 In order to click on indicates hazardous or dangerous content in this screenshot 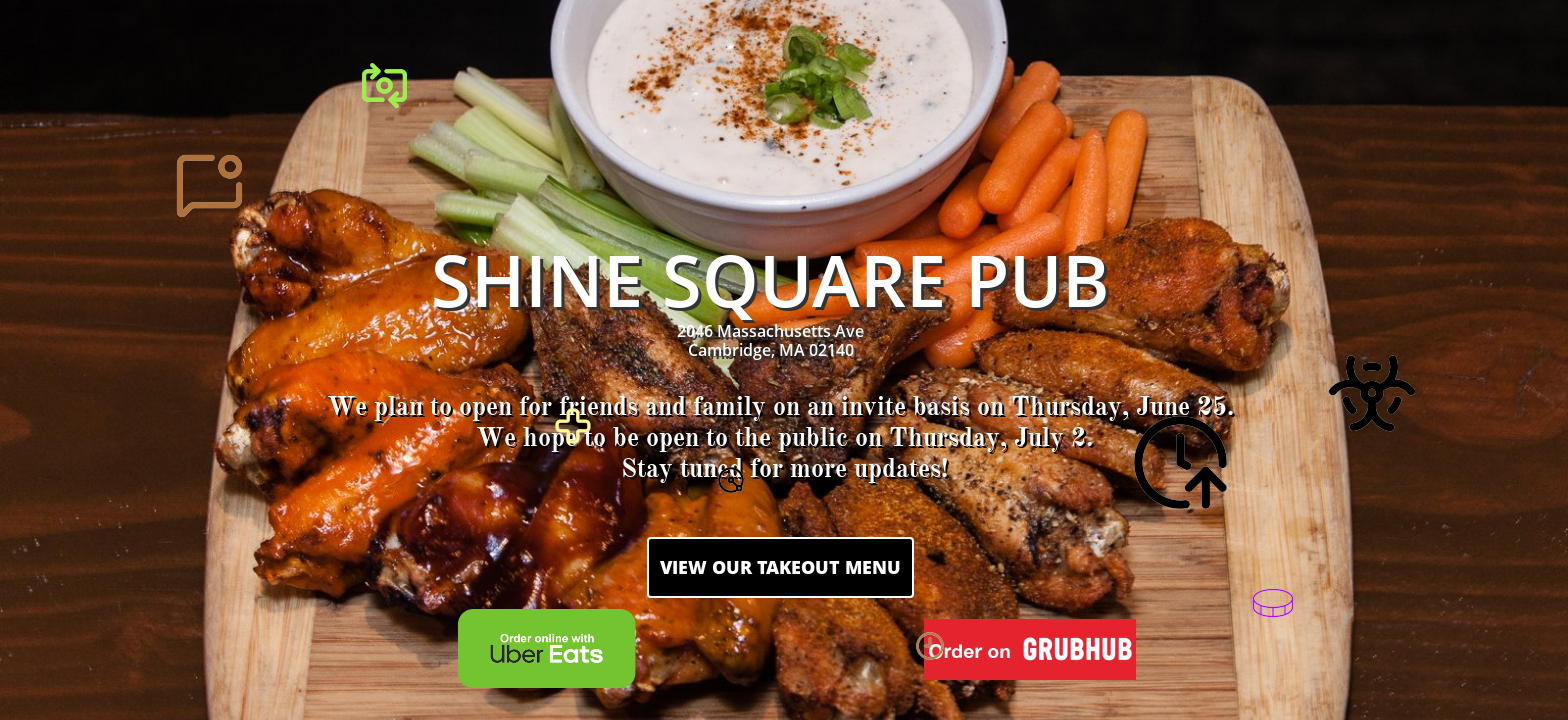, I will do `click(1372, 393)`.